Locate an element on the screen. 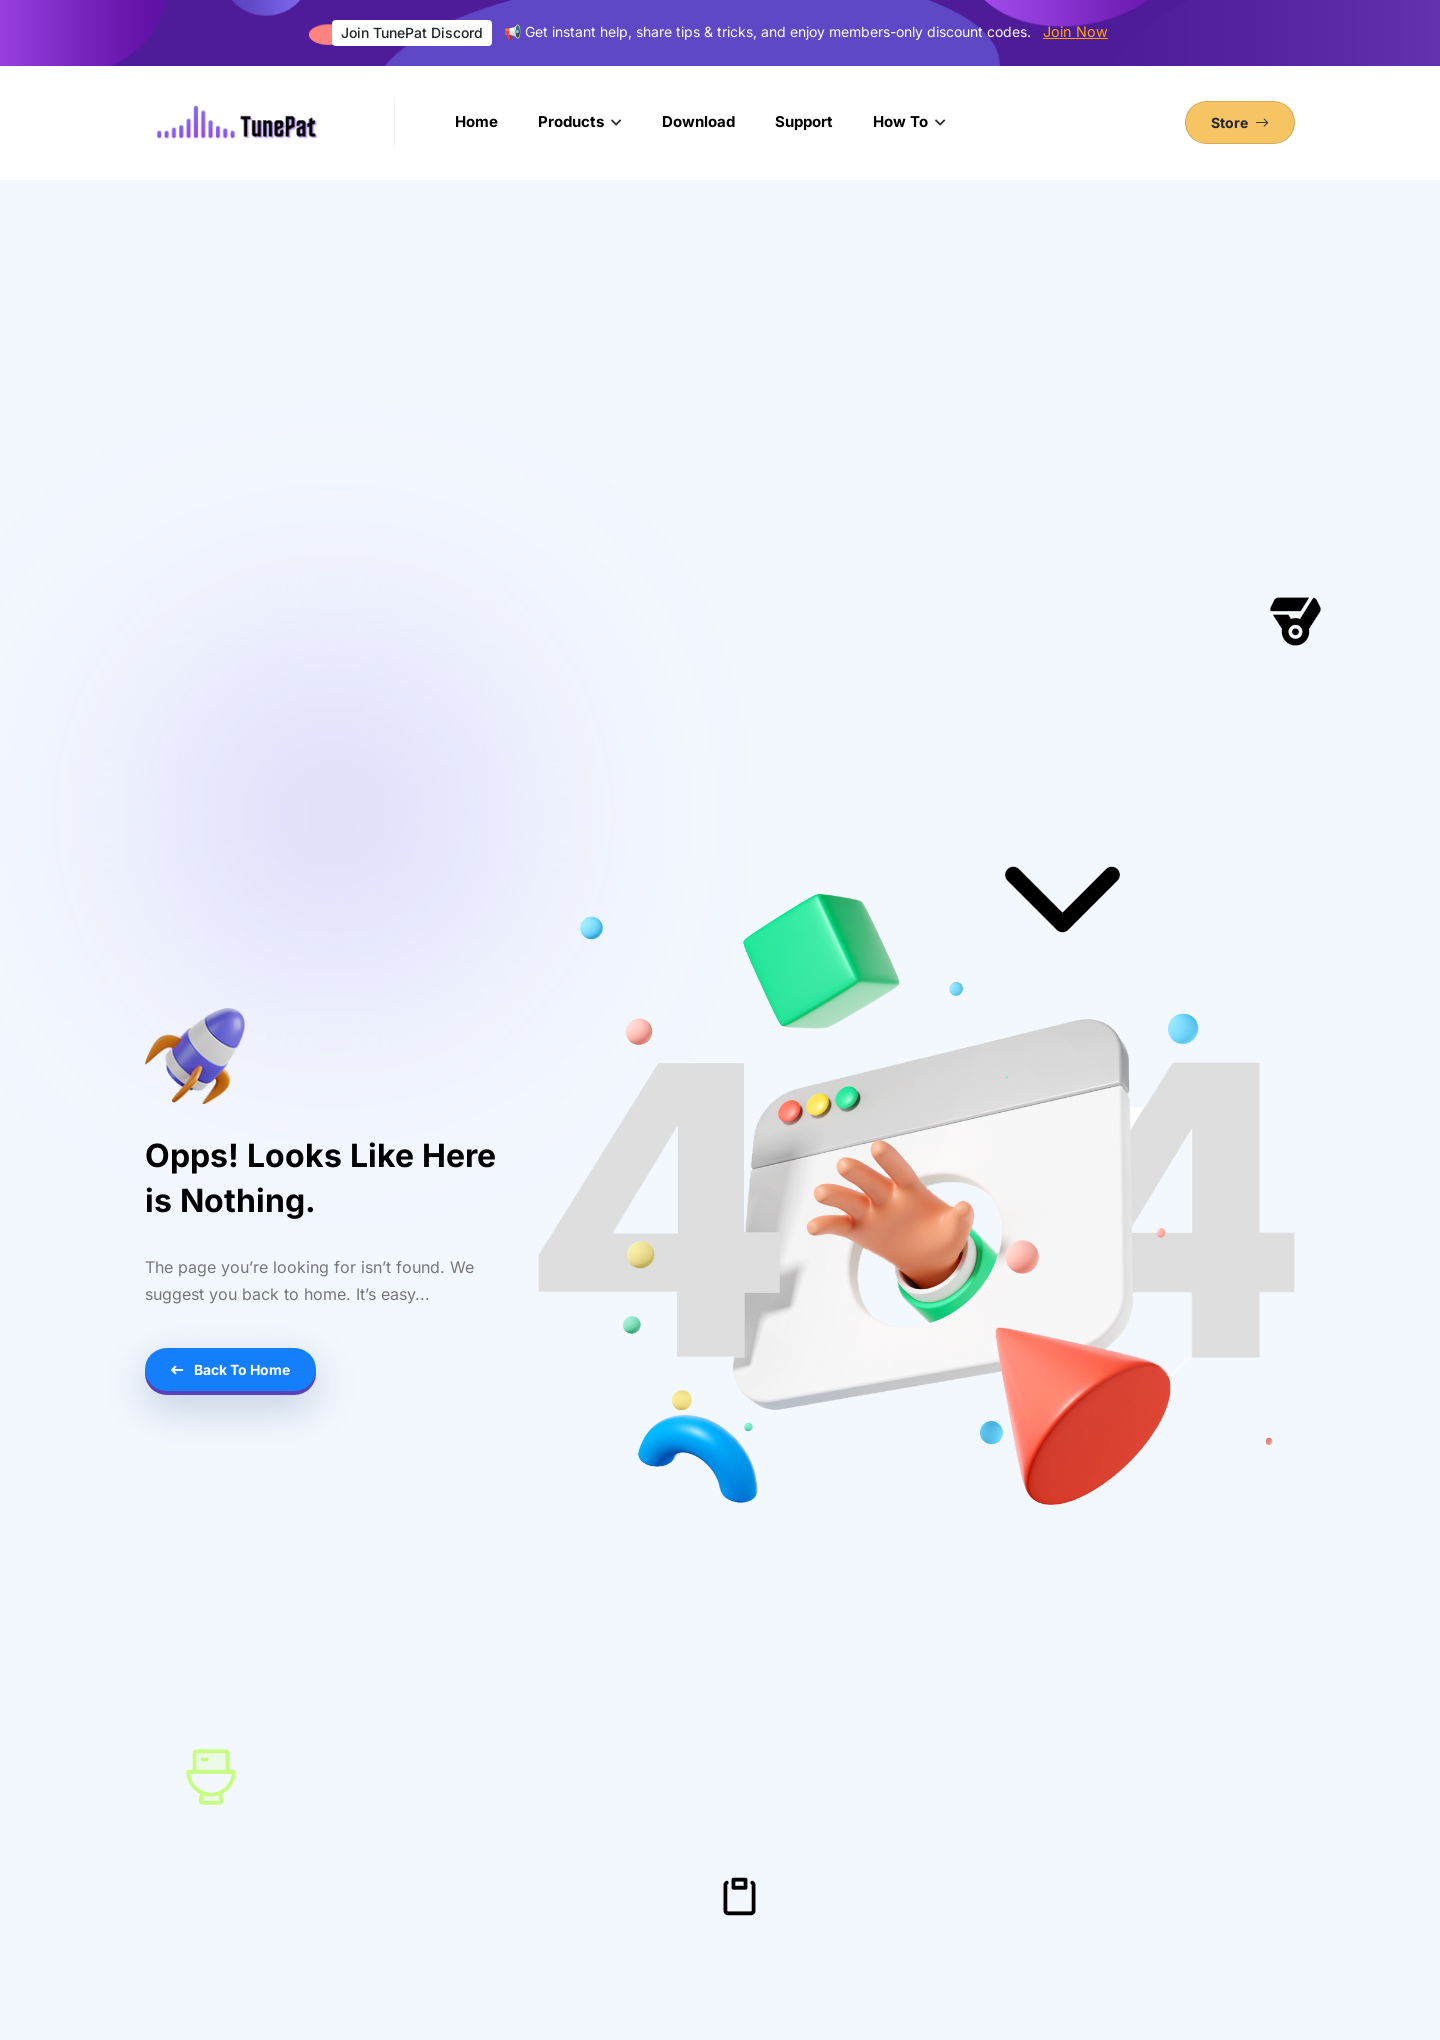 This screenshot has height=2040, width=1440. indicates restroom or bathroom location is located at coordinates (211, 1776).